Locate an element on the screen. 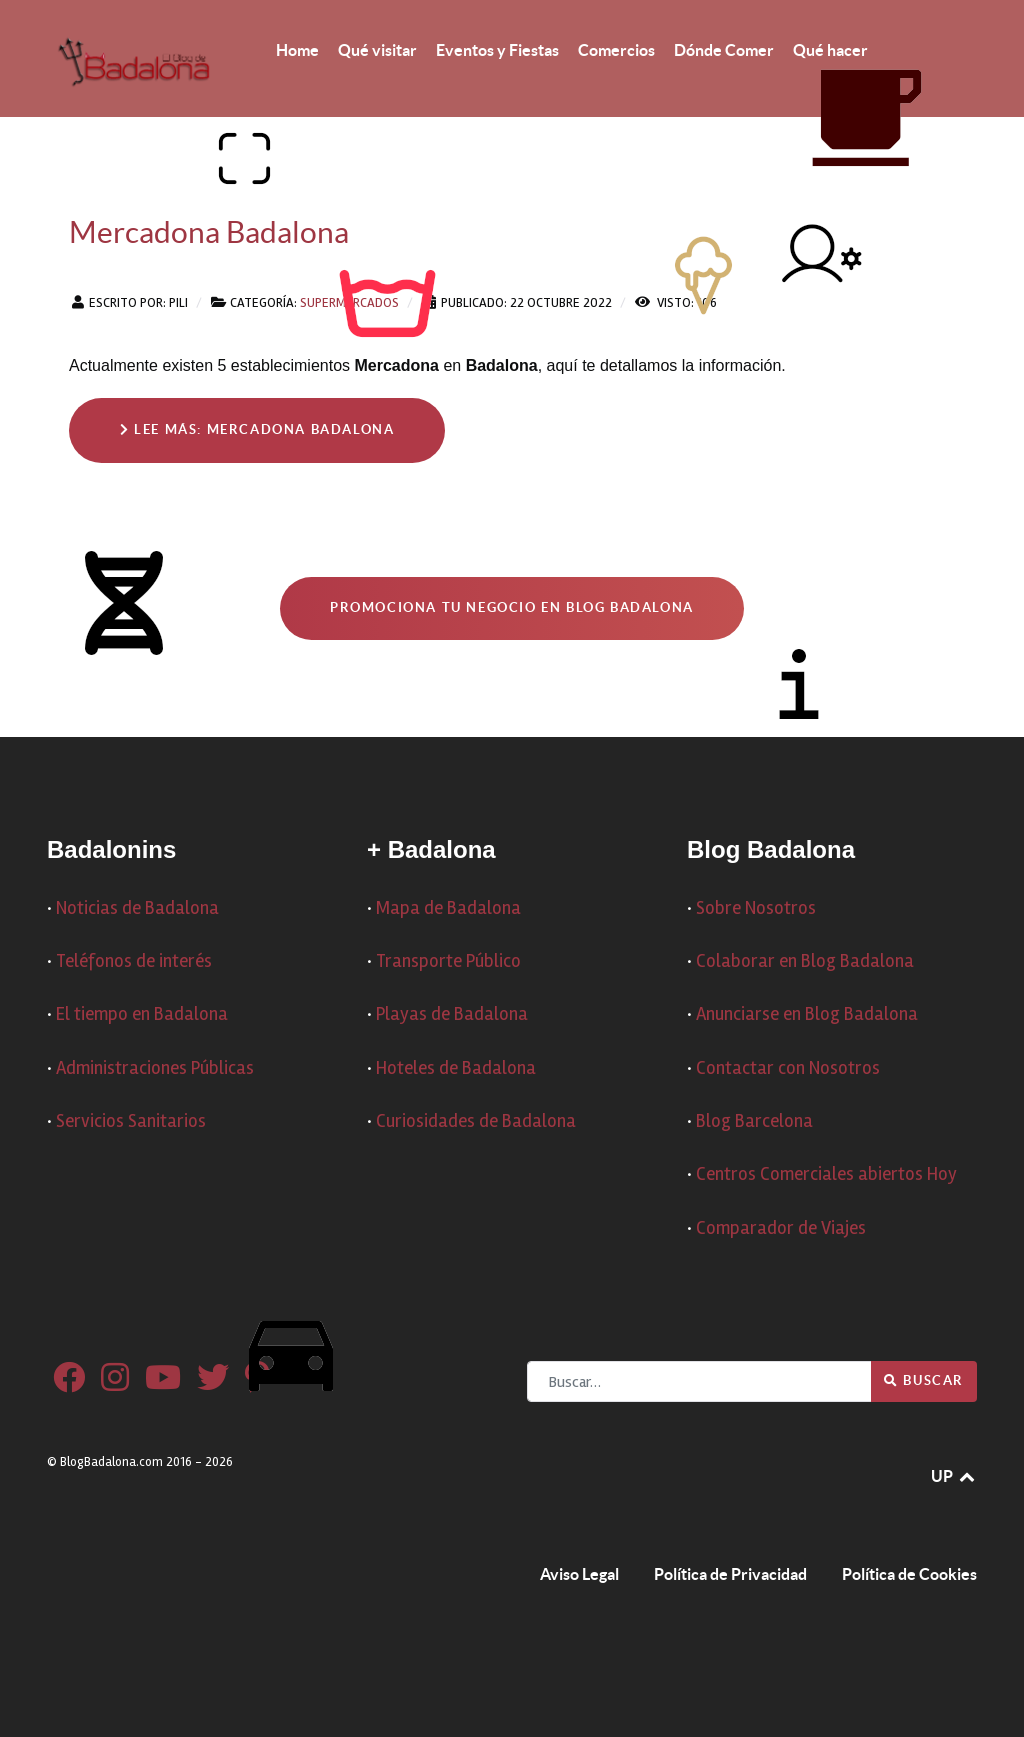 This screenshot has width=1024, height=1737. scan a QR code or barcode is located at coordinates (244, 158).